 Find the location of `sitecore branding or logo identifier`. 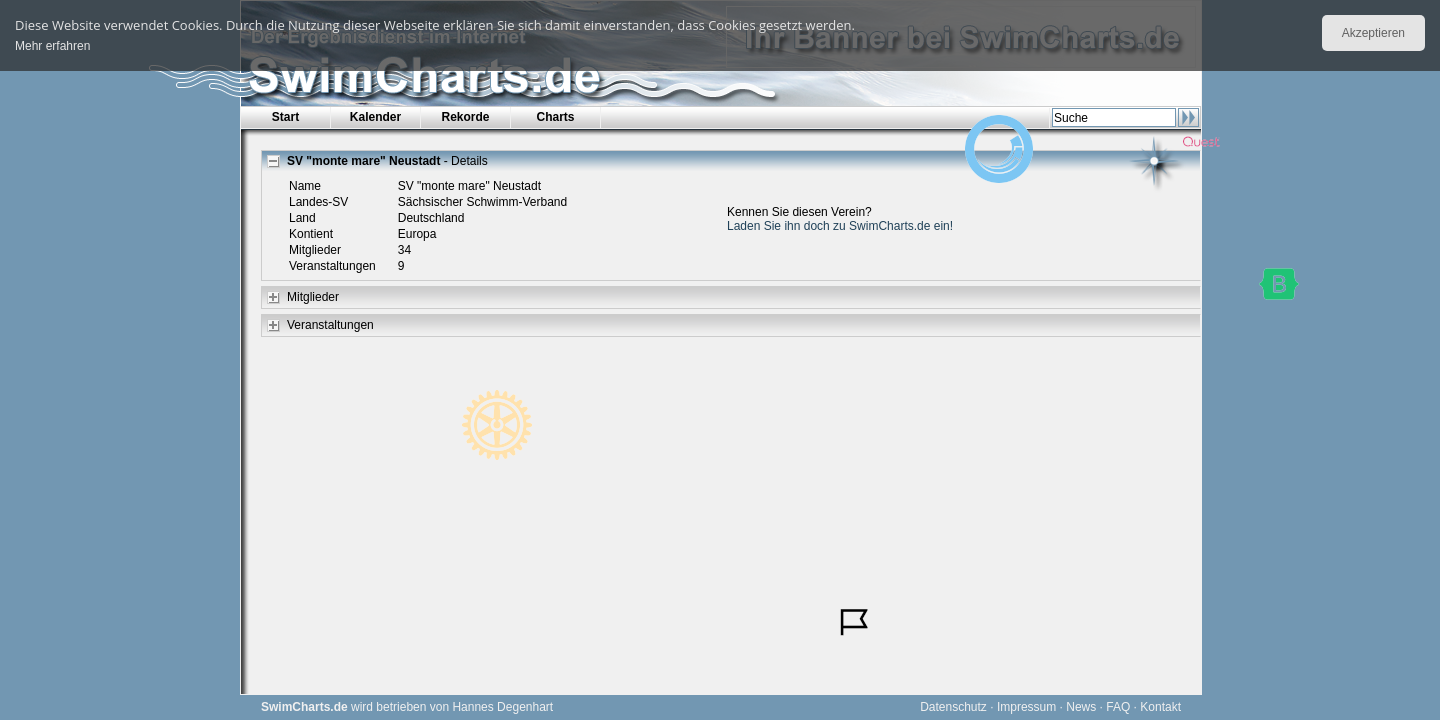

sitecore branding or logo identifier is located at coordinates (999, 149).